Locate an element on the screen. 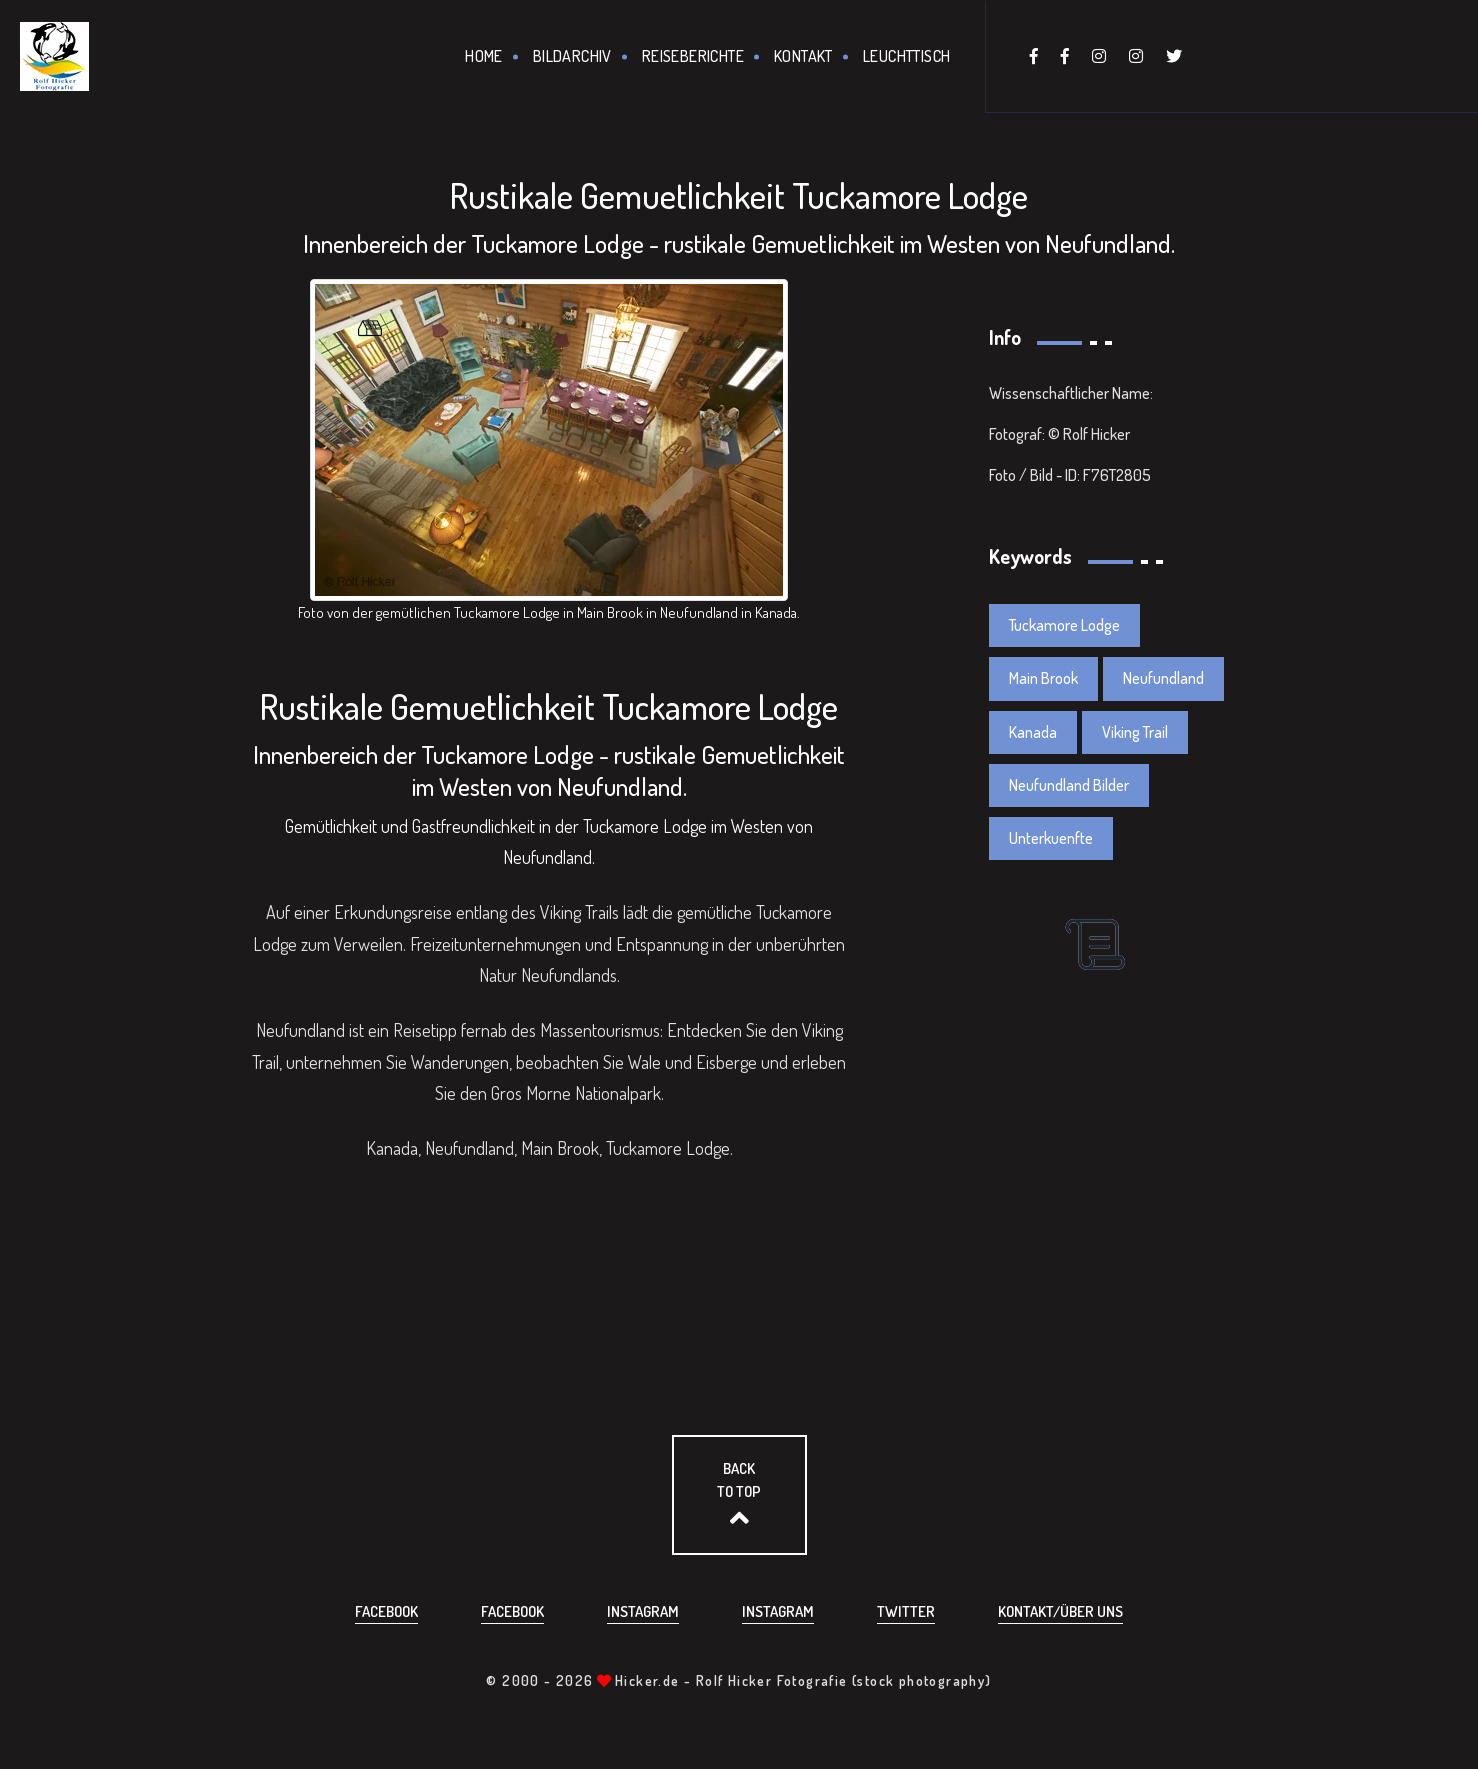 The width and height of the screenshot is (1478, 1769). view terms and conditions or legal documents is located at coordinates (1097, 944).